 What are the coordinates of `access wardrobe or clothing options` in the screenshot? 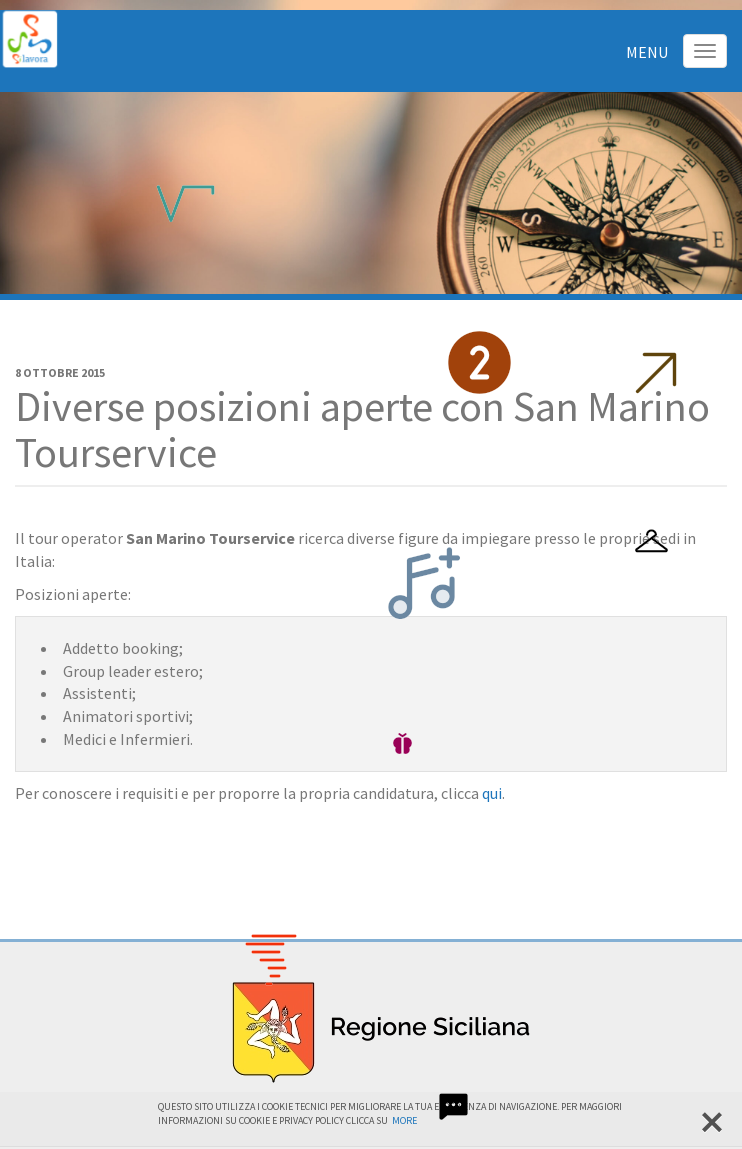 It's located at (651, 542).